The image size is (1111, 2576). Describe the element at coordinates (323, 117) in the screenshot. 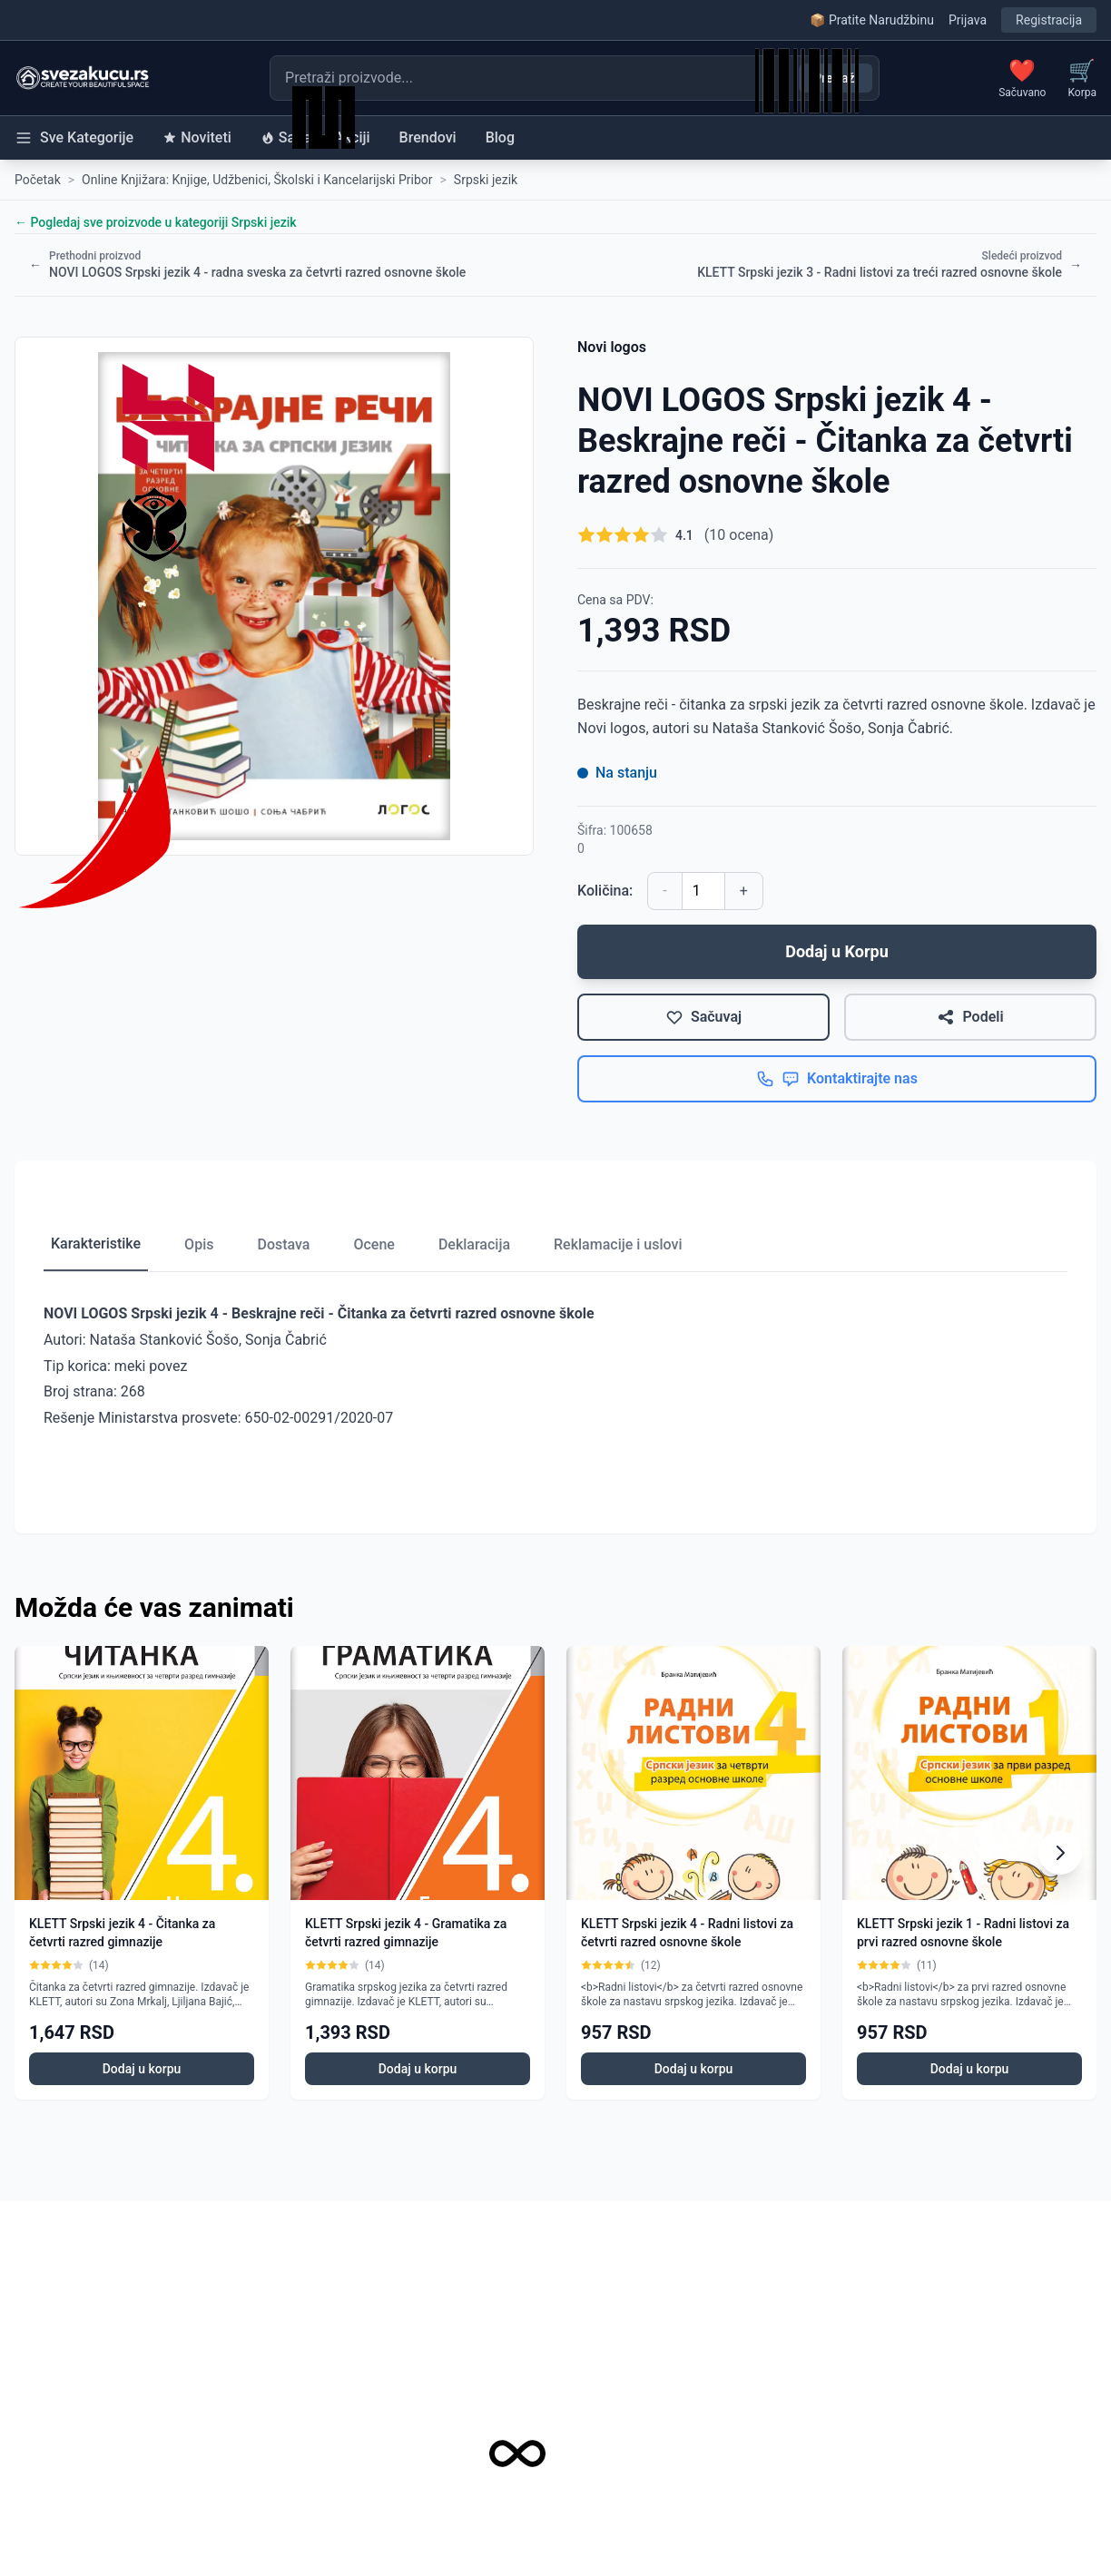

I see `micropython programming language logo` at that location.